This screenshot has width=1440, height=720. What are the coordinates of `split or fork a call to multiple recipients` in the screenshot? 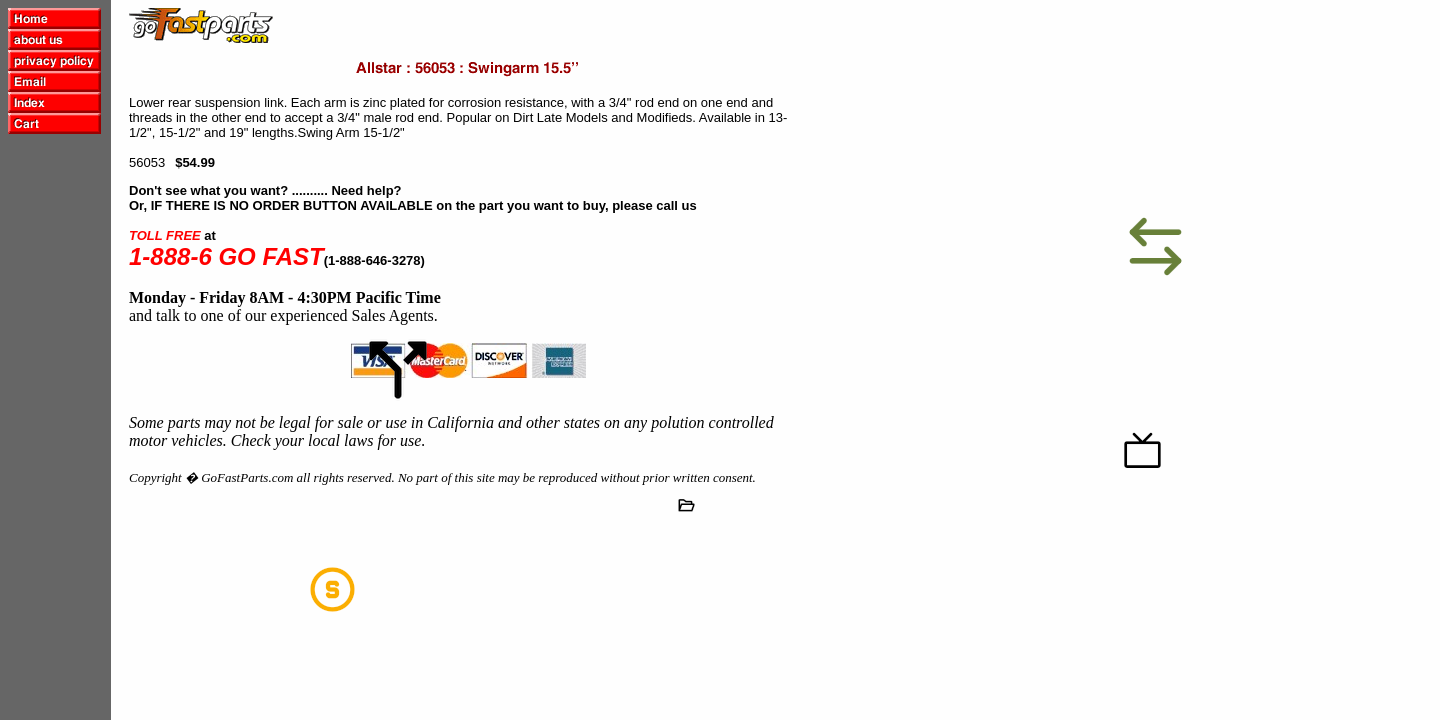 It's located at (398, 370).